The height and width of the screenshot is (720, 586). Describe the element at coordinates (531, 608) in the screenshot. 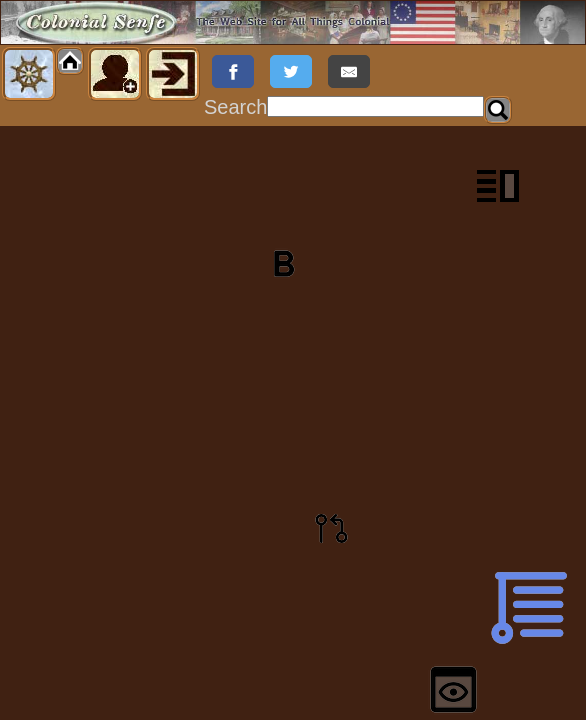

I see `adjust window blinds or shades` at that location.